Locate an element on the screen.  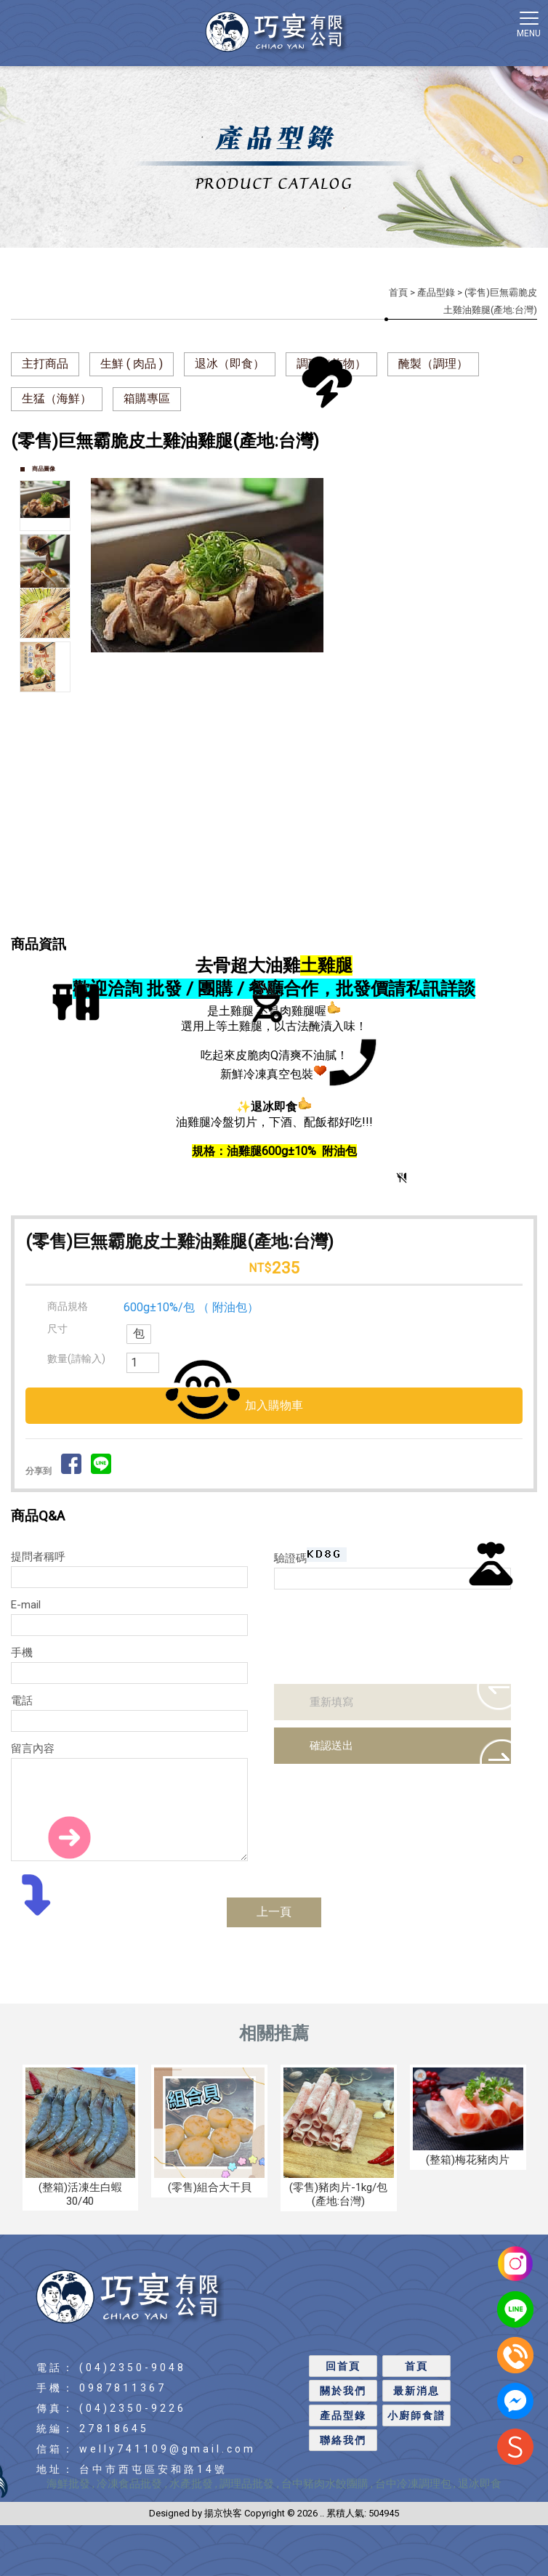
go down a level or subdirectory is located at coordinates (37, 1895).